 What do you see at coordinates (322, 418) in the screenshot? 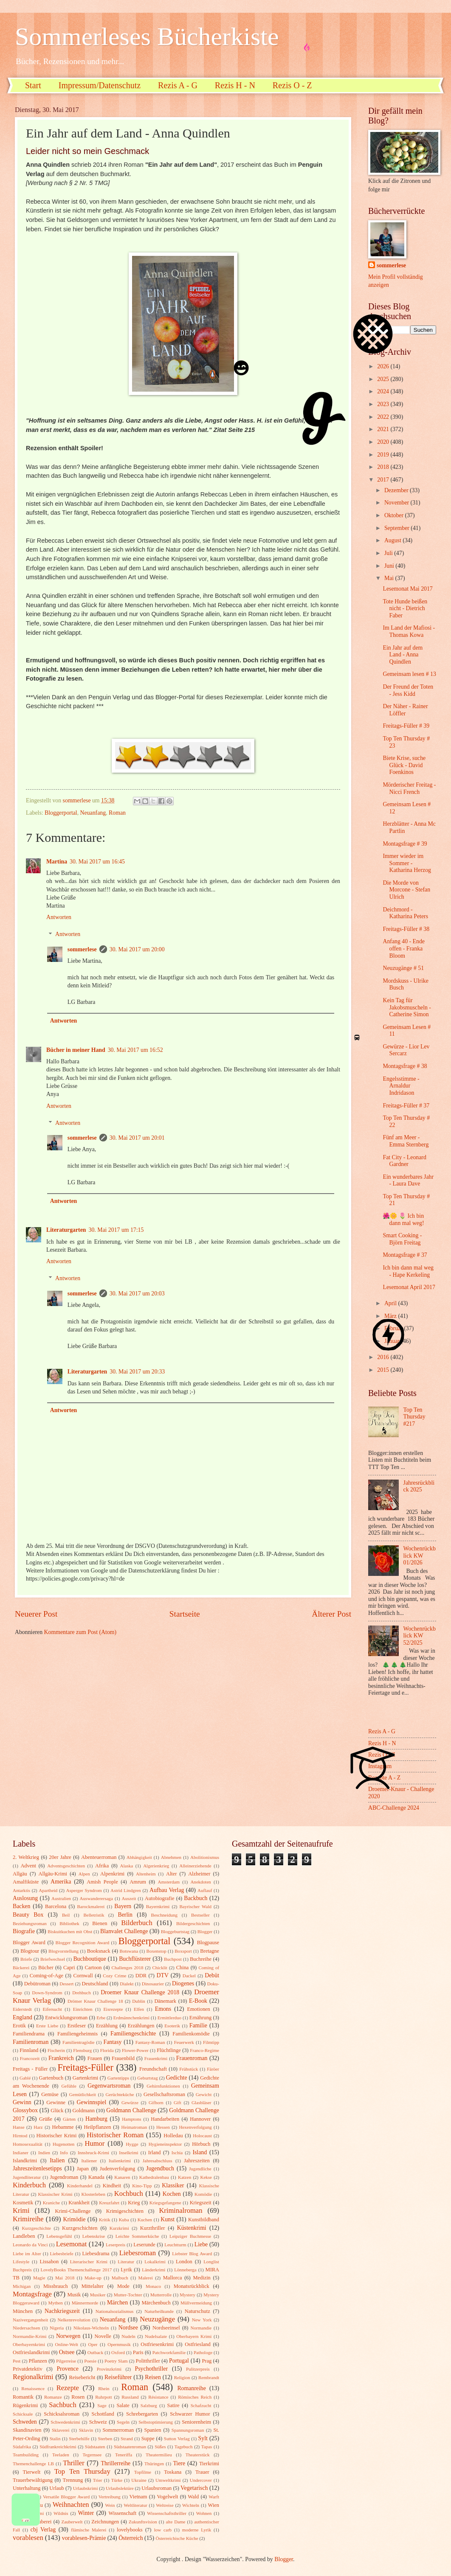
I see `glide app logo` at bounding box center [322, 418].